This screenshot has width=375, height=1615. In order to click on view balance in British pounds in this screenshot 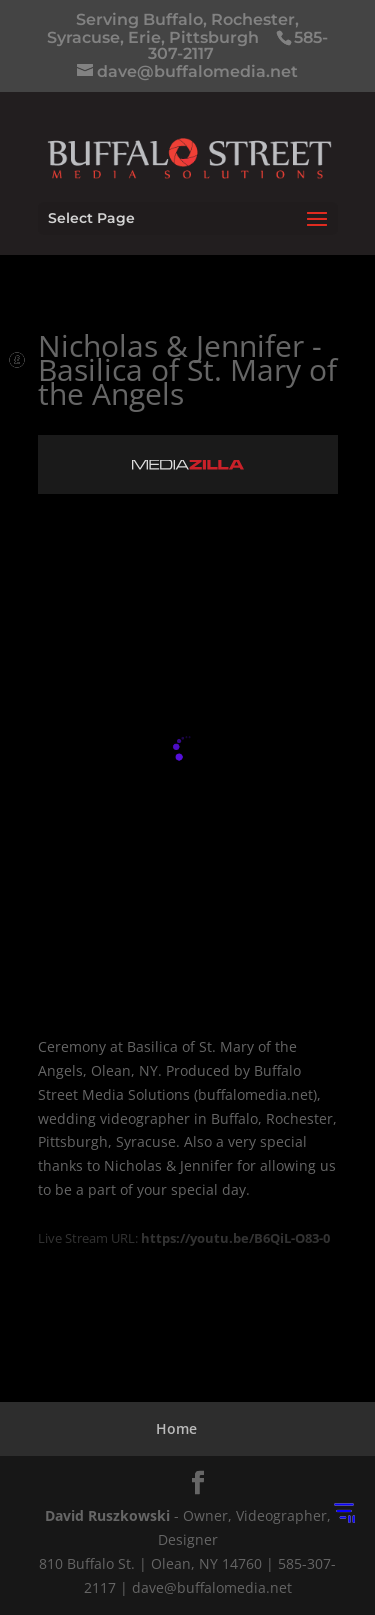, I will do `click(17, 360)`.